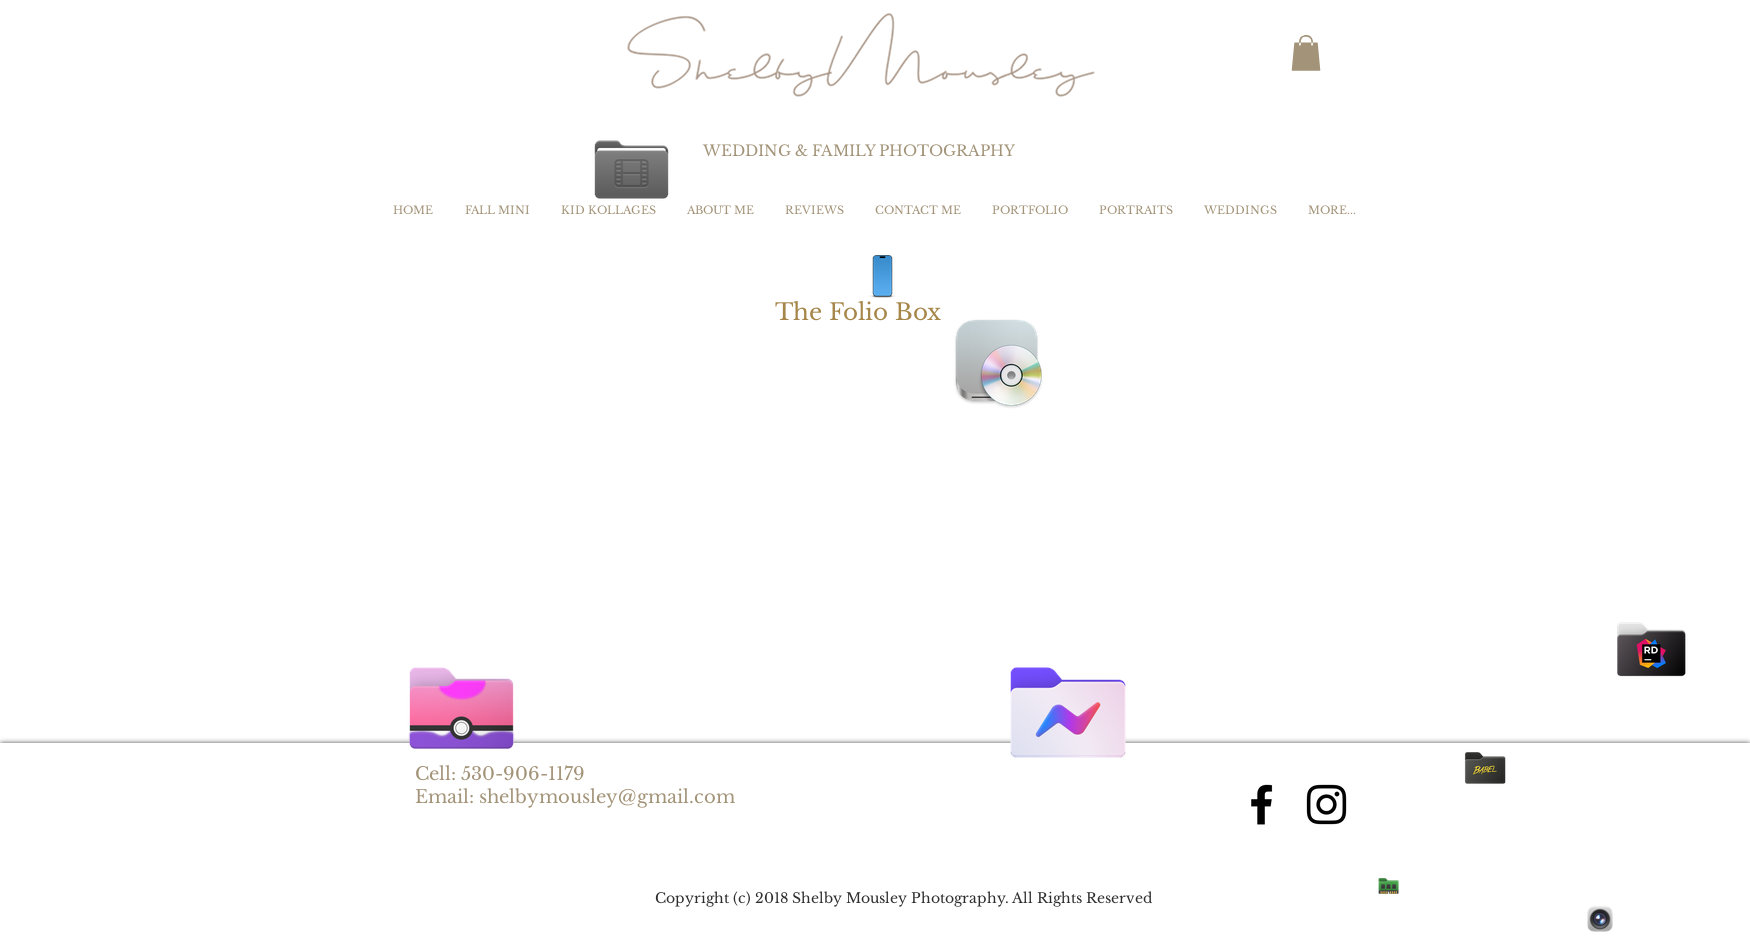 This screenshot has width=1750, height=951. I want to click on open messenger app folder, so click(1067, 715).